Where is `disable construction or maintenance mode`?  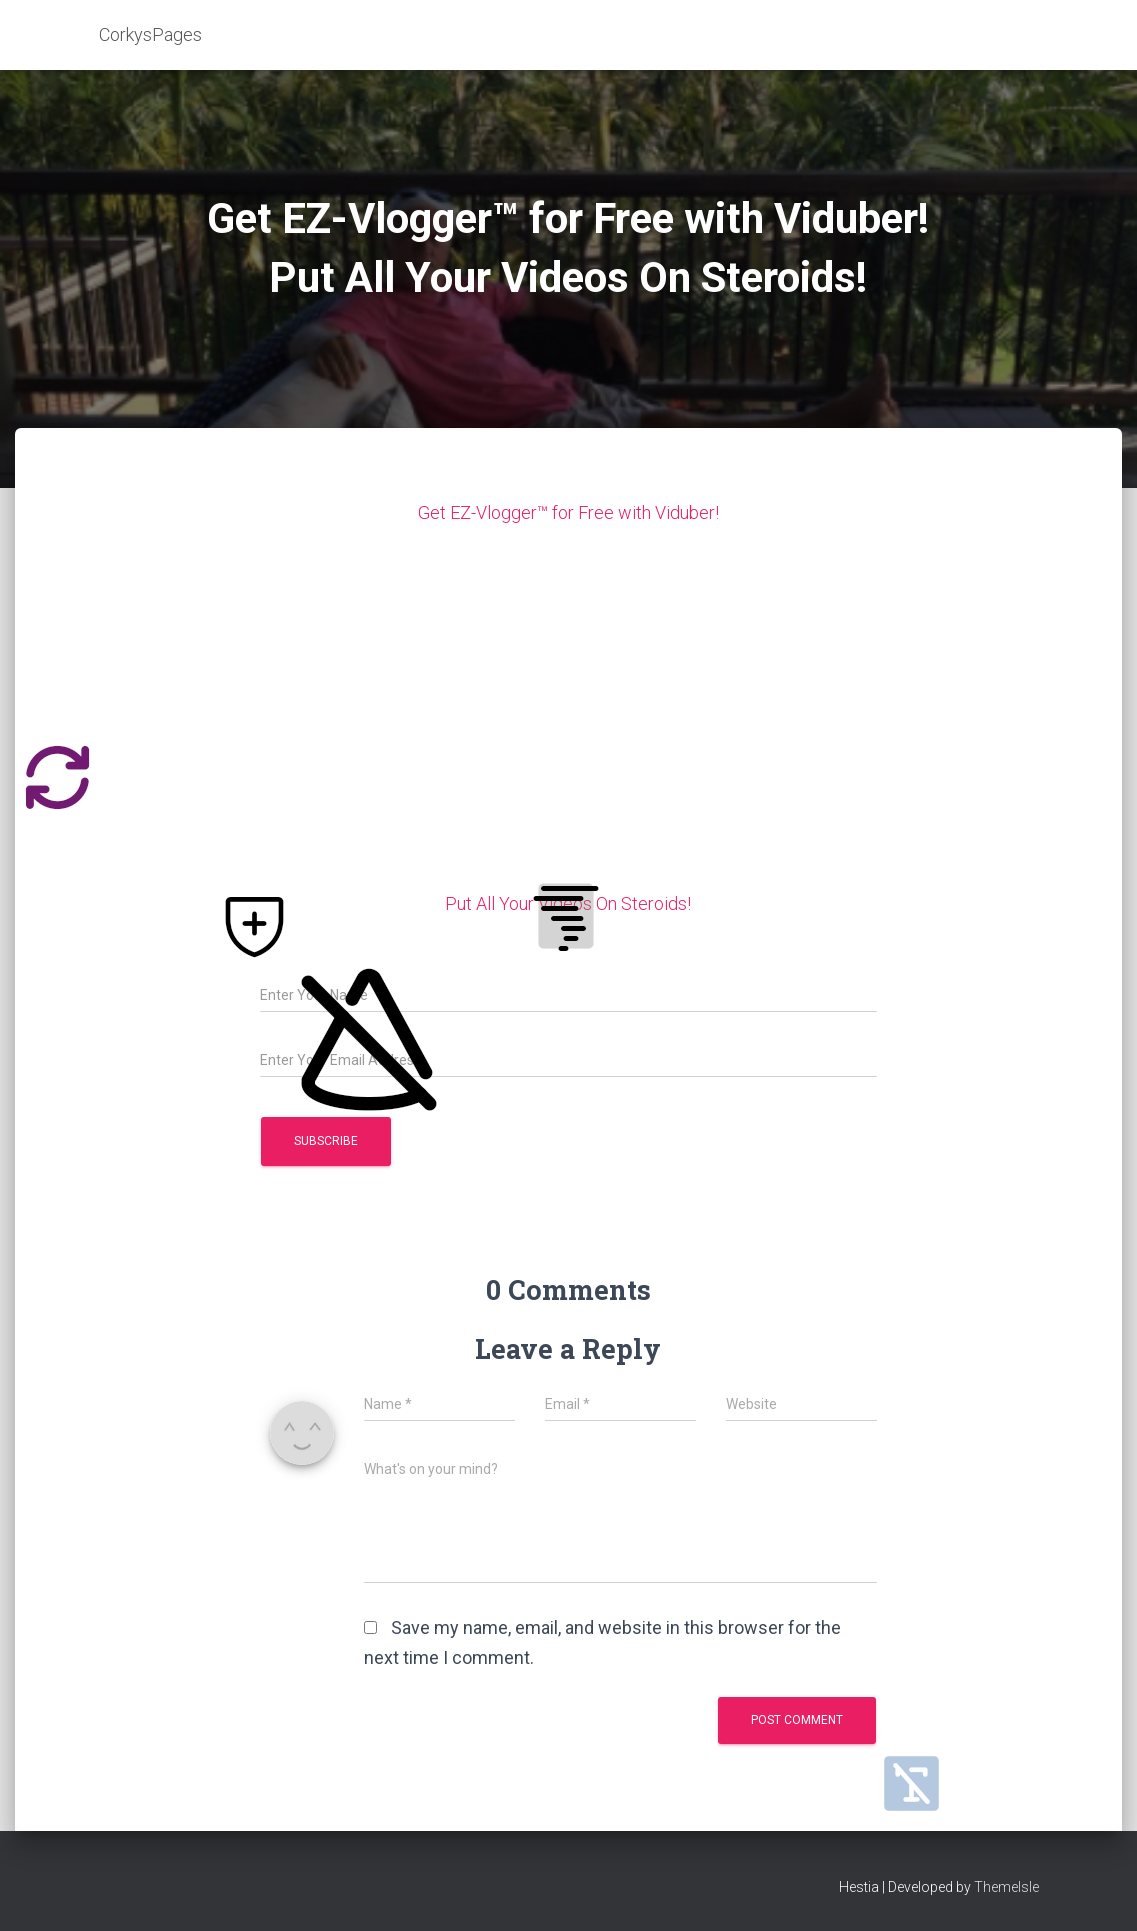 disable construction or maintenance mode is located at coordinates (369, 1043).